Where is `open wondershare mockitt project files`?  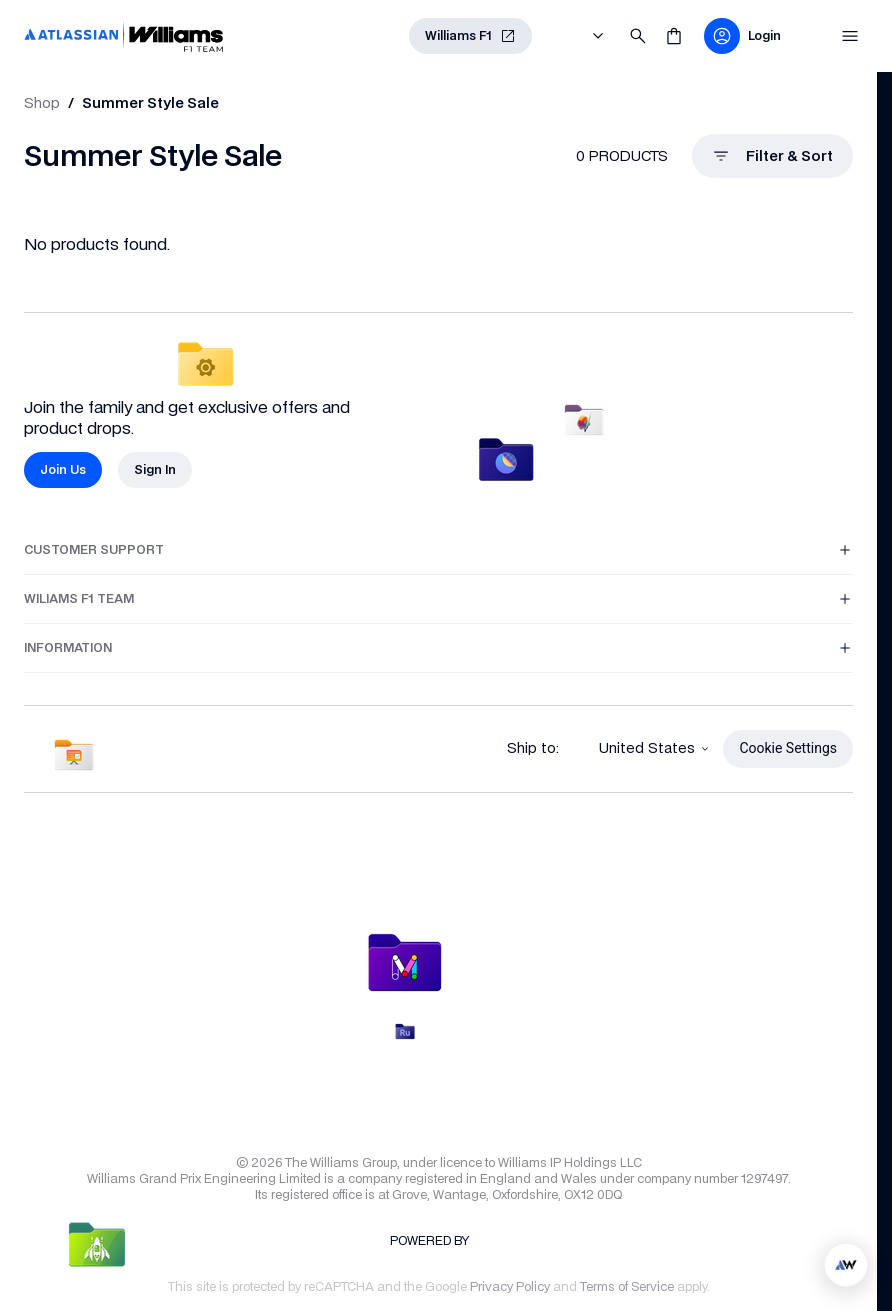
open wondershare mockitt project files is located at coordinates (404, 964).